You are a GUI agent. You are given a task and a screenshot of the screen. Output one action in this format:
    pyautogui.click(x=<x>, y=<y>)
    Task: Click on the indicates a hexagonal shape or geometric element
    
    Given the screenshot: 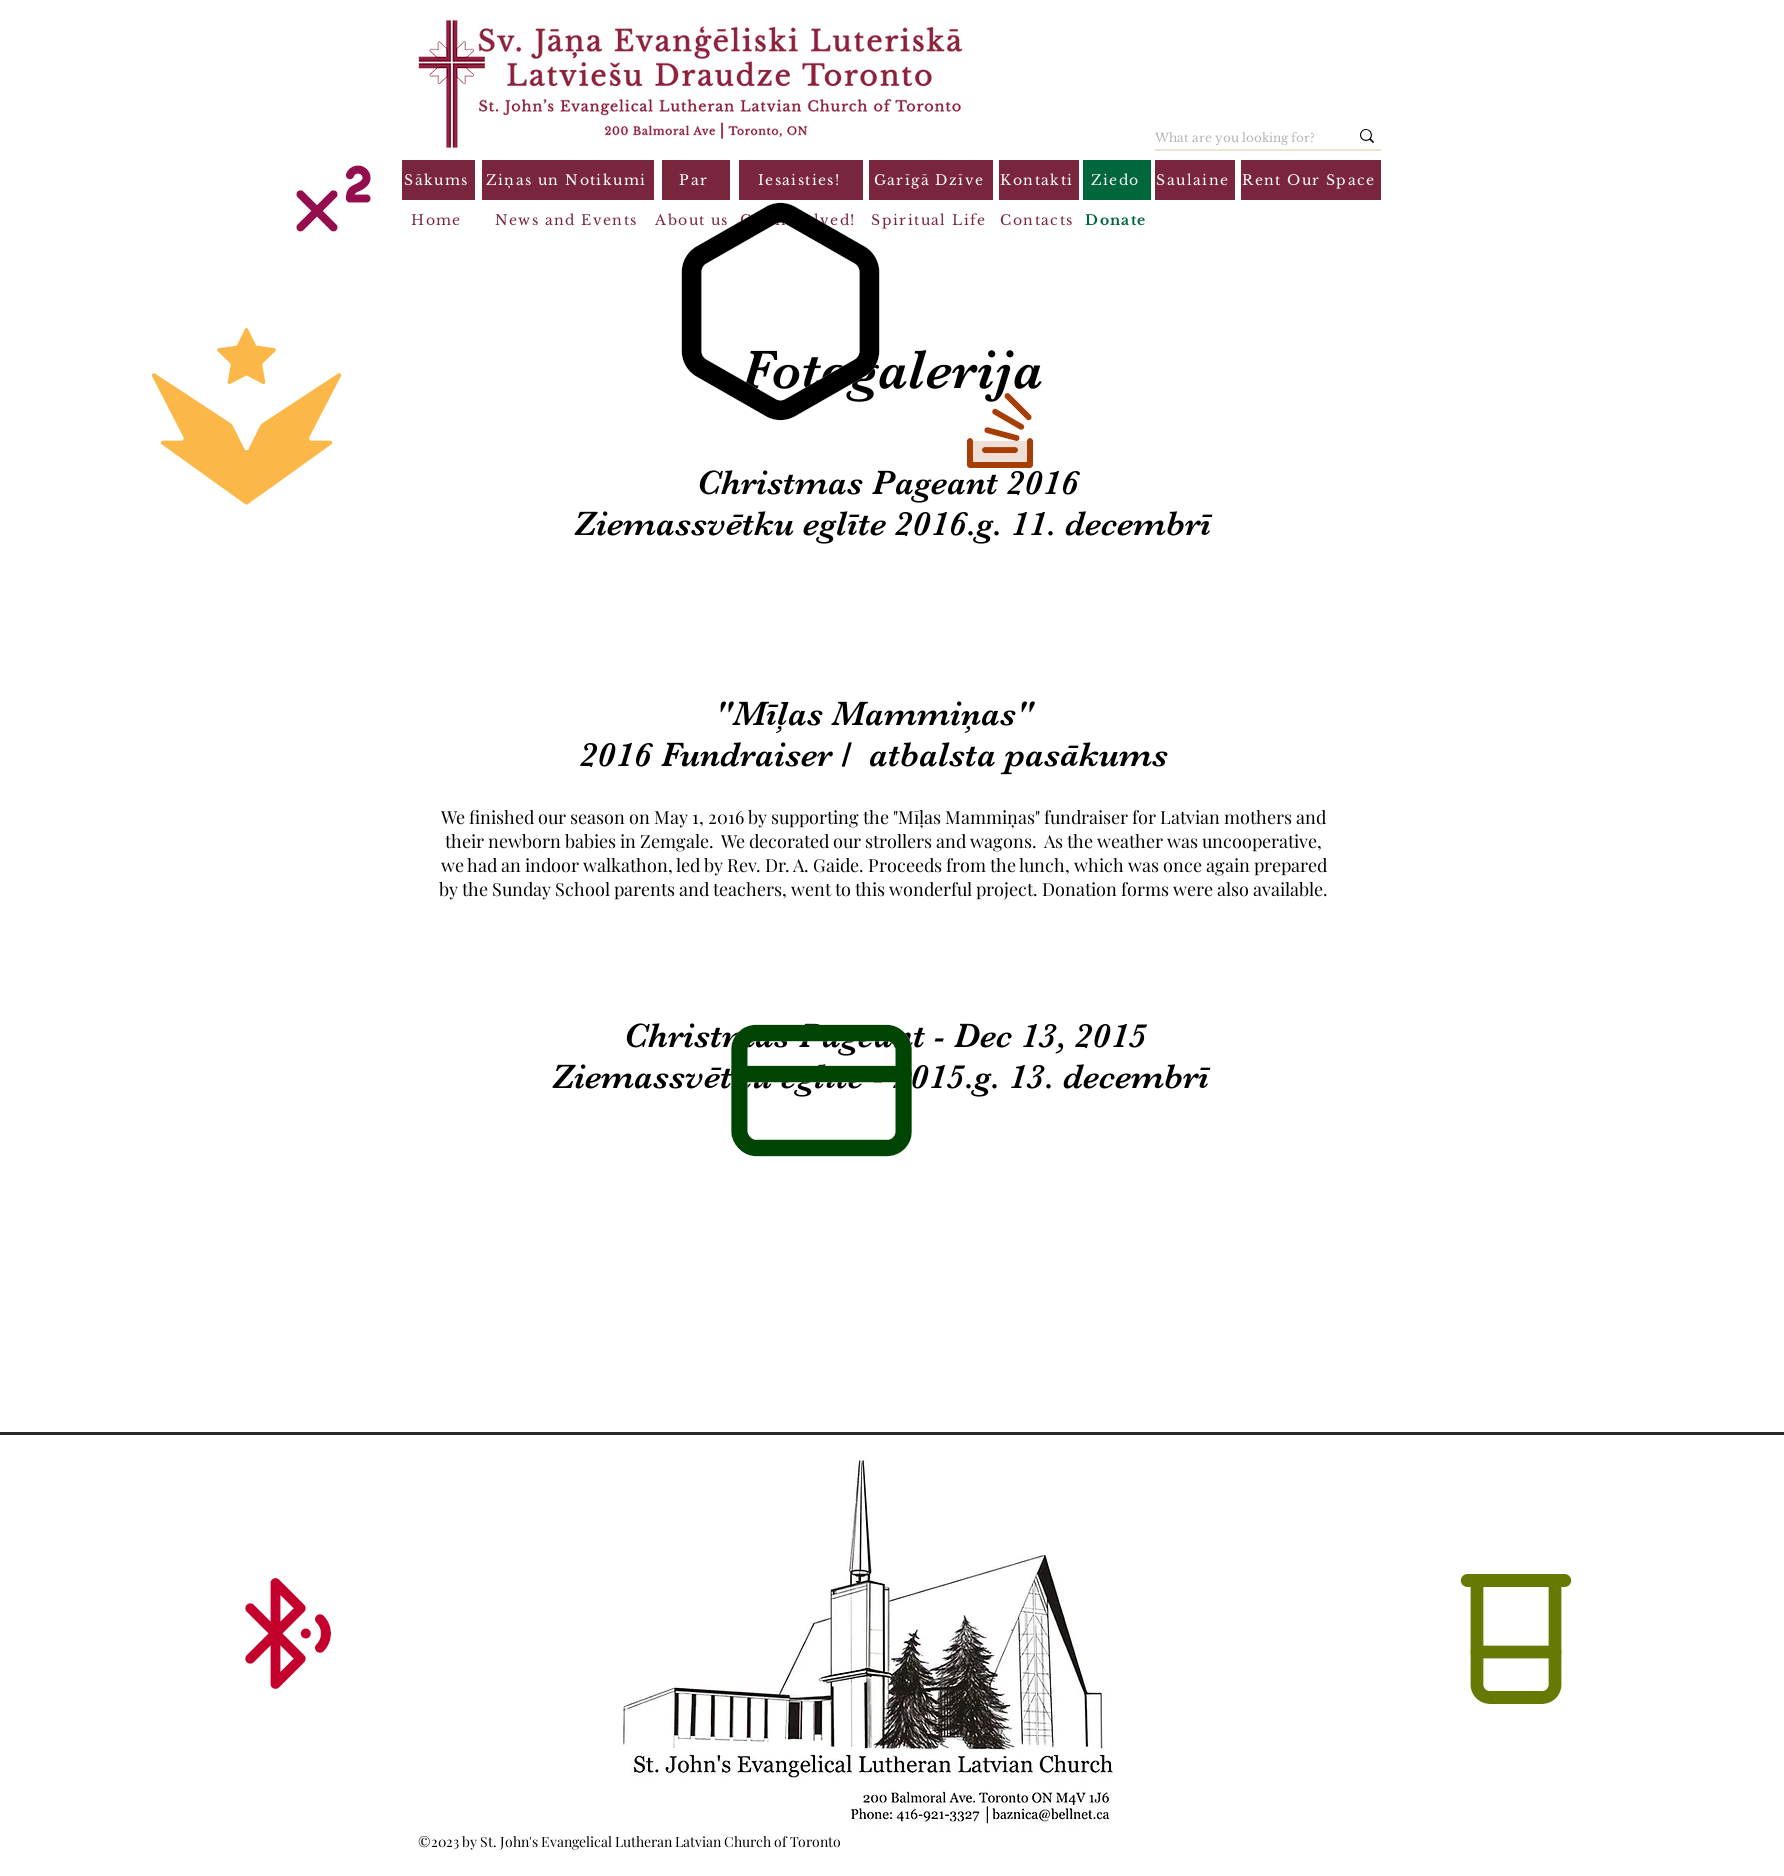 What is the action you would take?
    pyautogui.click(x=780, y=311)
    